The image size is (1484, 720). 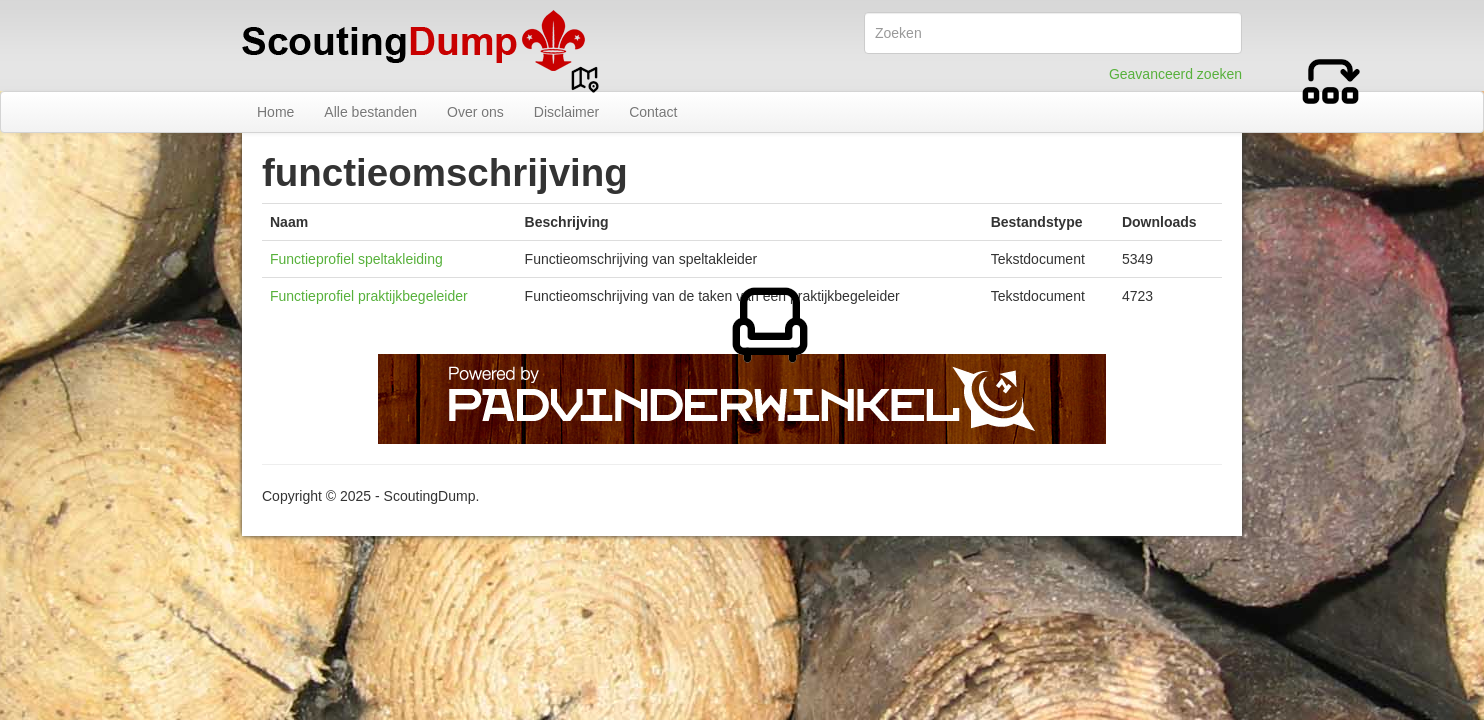 What do you see at coordinates (584, 78) in the screenshot?
I see `view location on map` at bounding box center [584, 78].